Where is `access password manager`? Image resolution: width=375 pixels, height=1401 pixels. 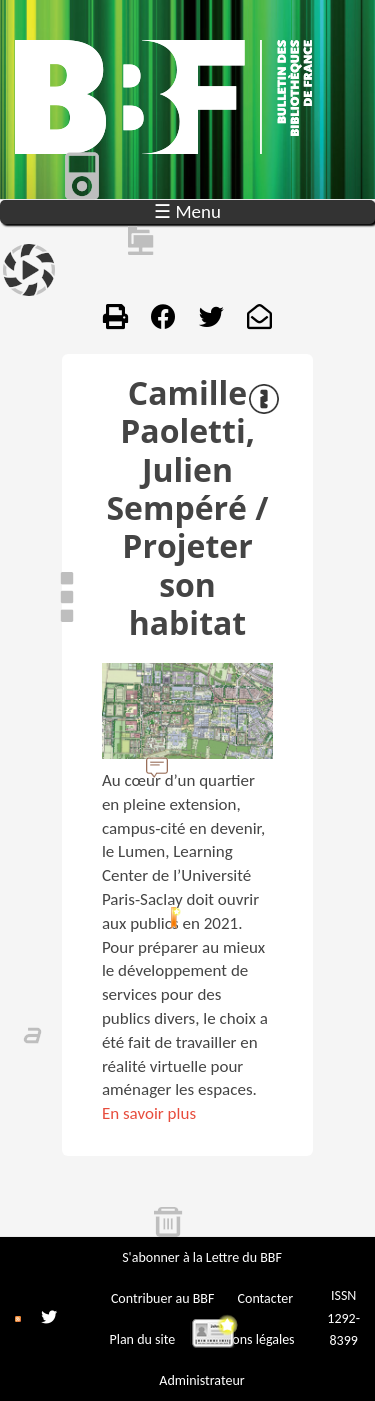 access password manager is located at coordinates (264, 399).